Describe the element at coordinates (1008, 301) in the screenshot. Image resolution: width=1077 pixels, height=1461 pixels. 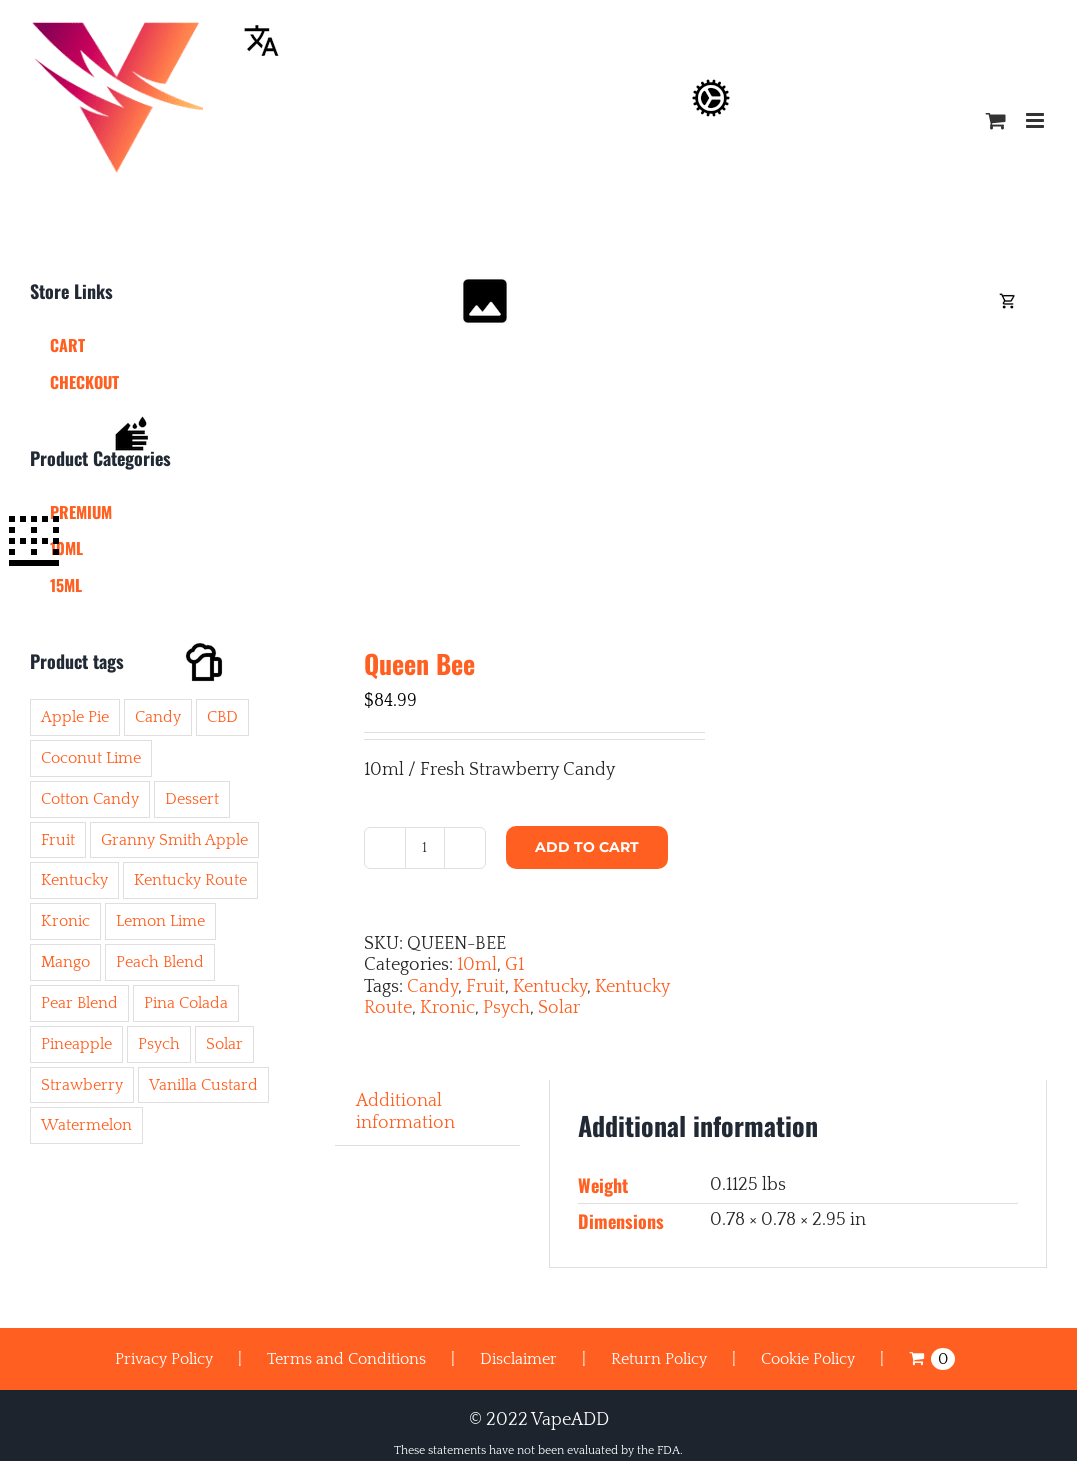
I see `view nearby grocery stores` at that location.